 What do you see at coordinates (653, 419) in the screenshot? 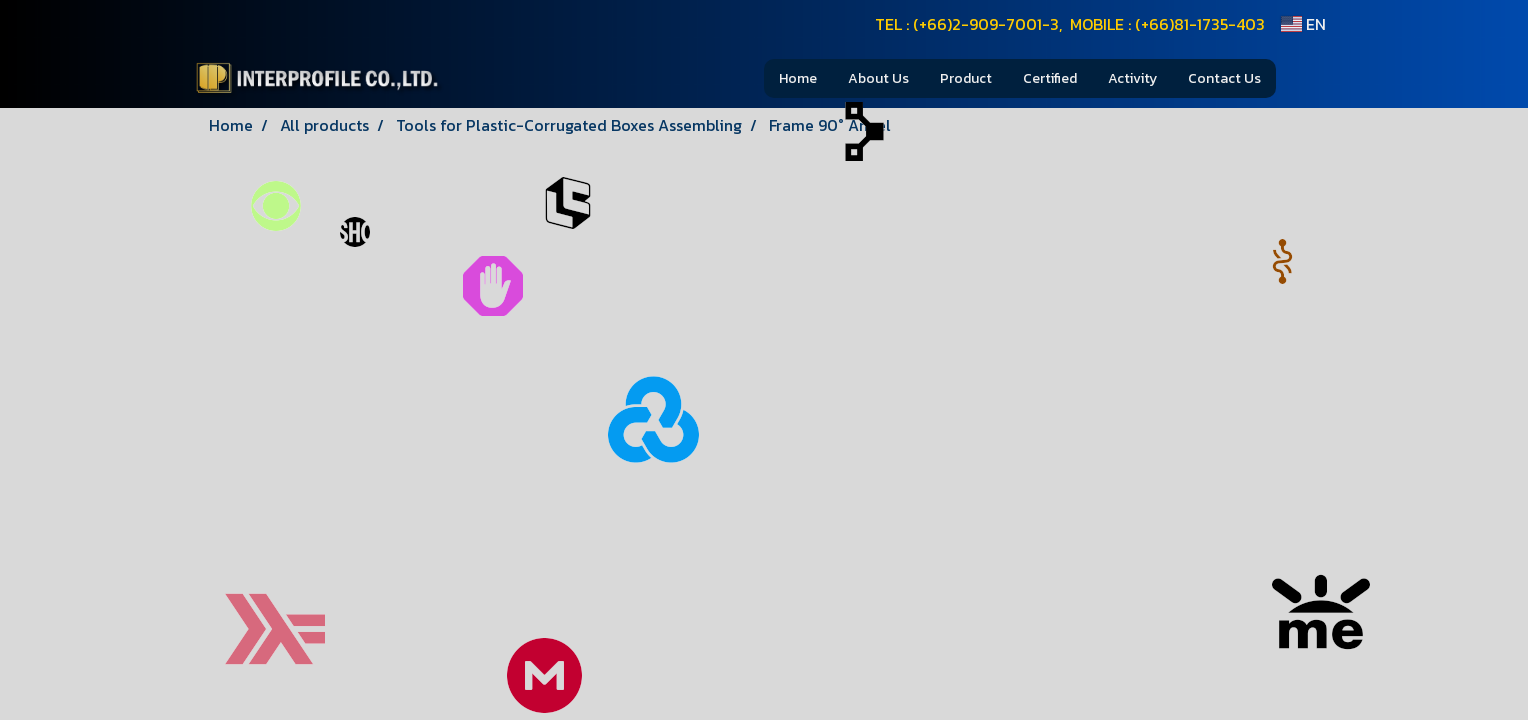
I see `rclone cloud sync application` at bounding box center [653, 419].